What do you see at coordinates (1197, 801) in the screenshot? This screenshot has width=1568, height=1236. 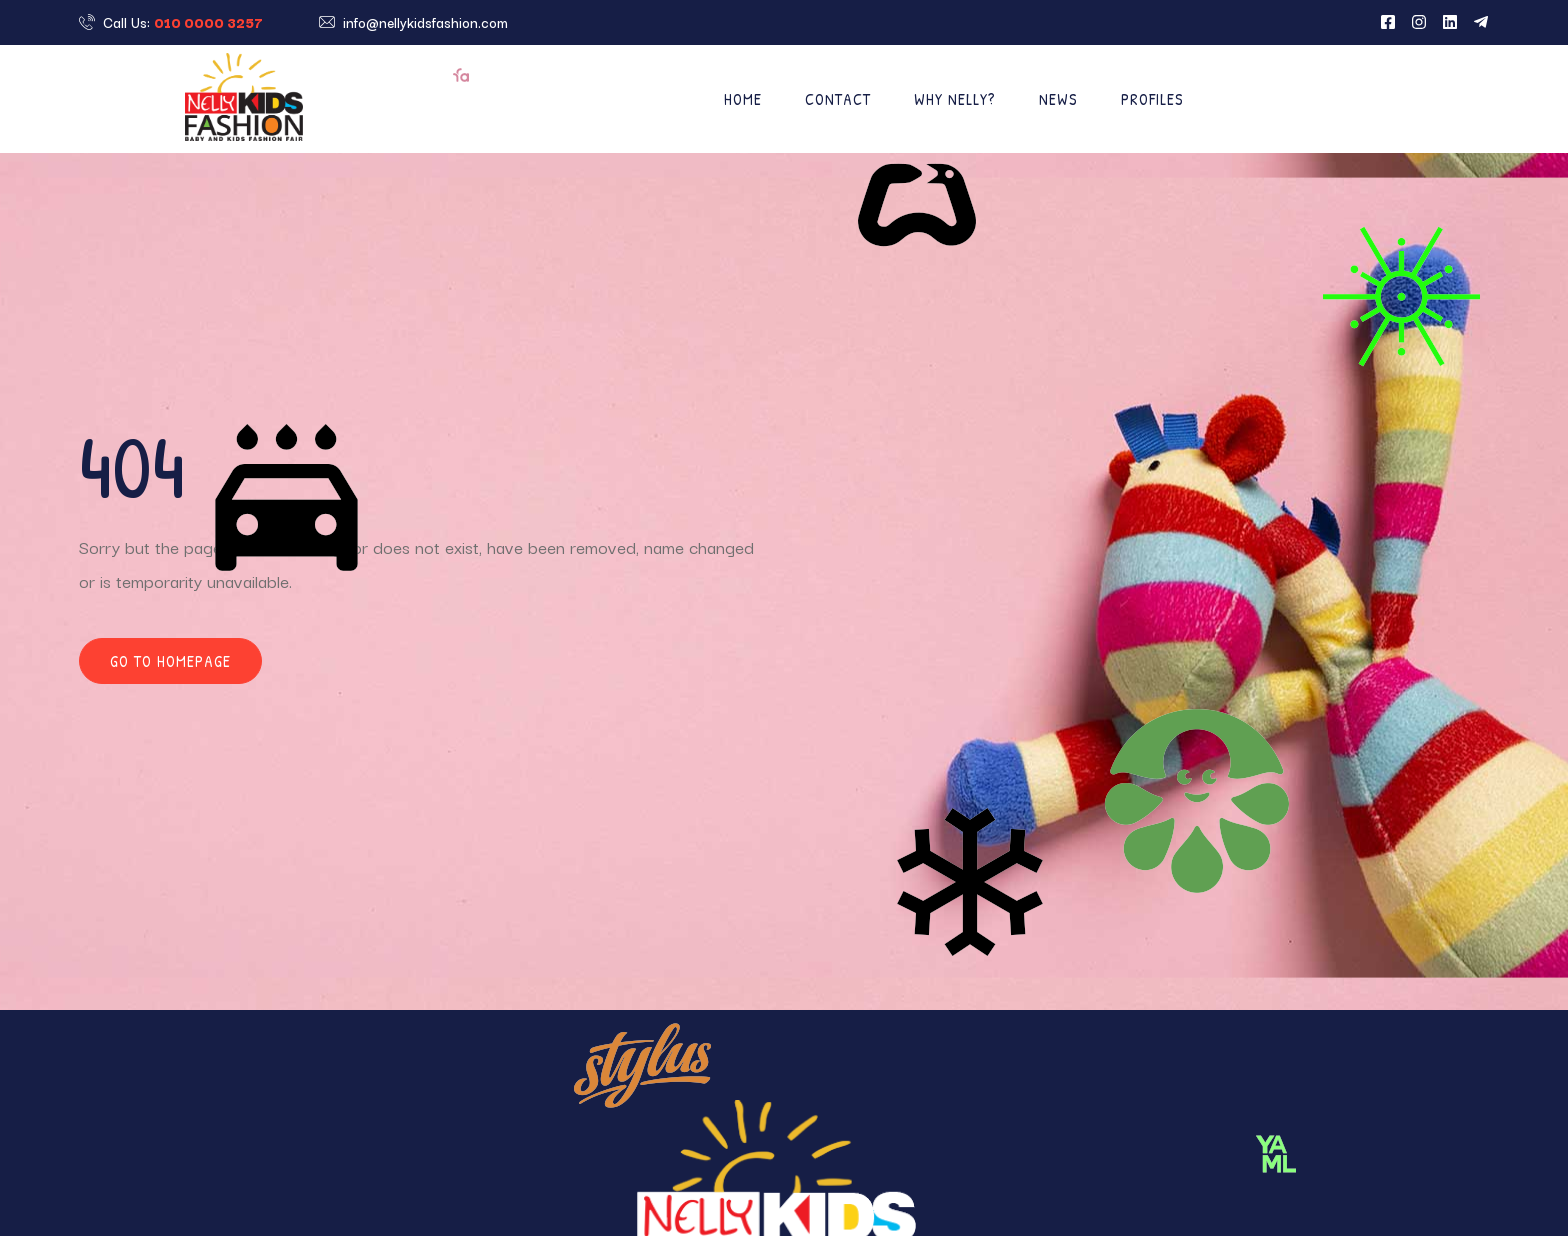 I see `visit the Custom Ink website` at bounding box center [1197, 801].